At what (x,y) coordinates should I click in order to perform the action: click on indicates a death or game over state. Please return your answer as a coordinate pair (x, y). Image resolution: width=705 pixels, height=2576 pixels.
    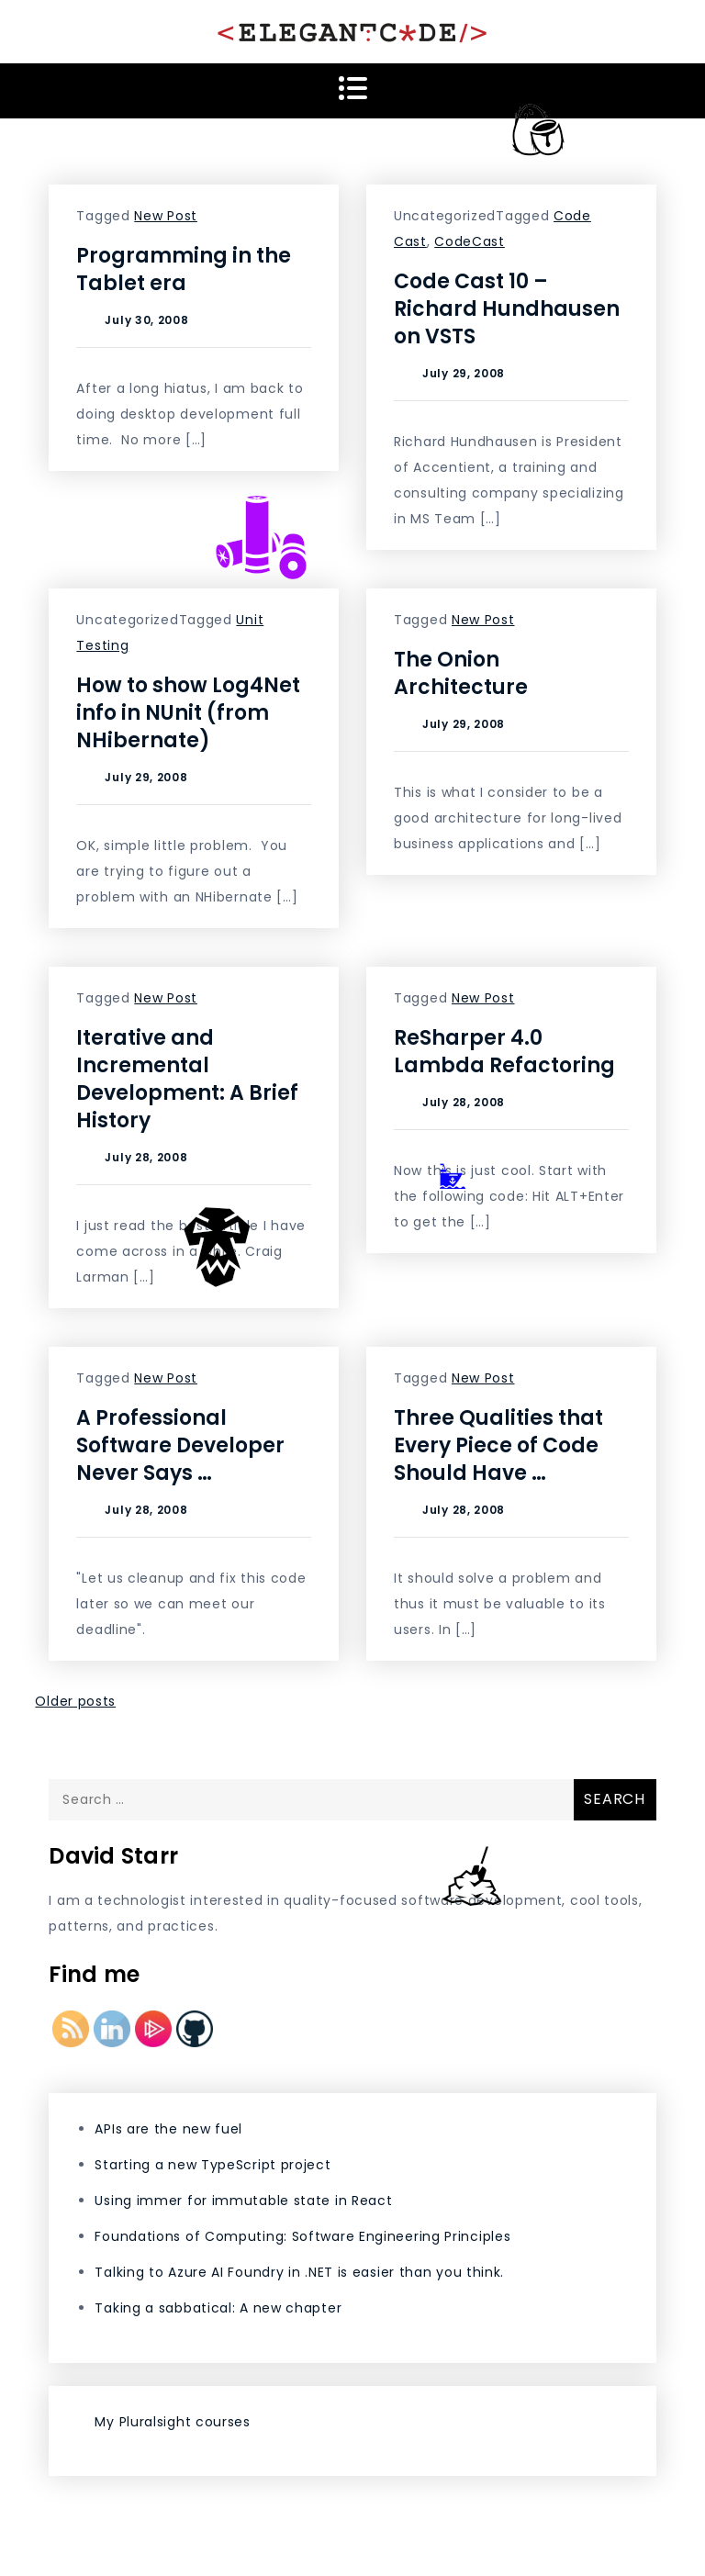
    Looking at the image, I should click on (217, 1247).